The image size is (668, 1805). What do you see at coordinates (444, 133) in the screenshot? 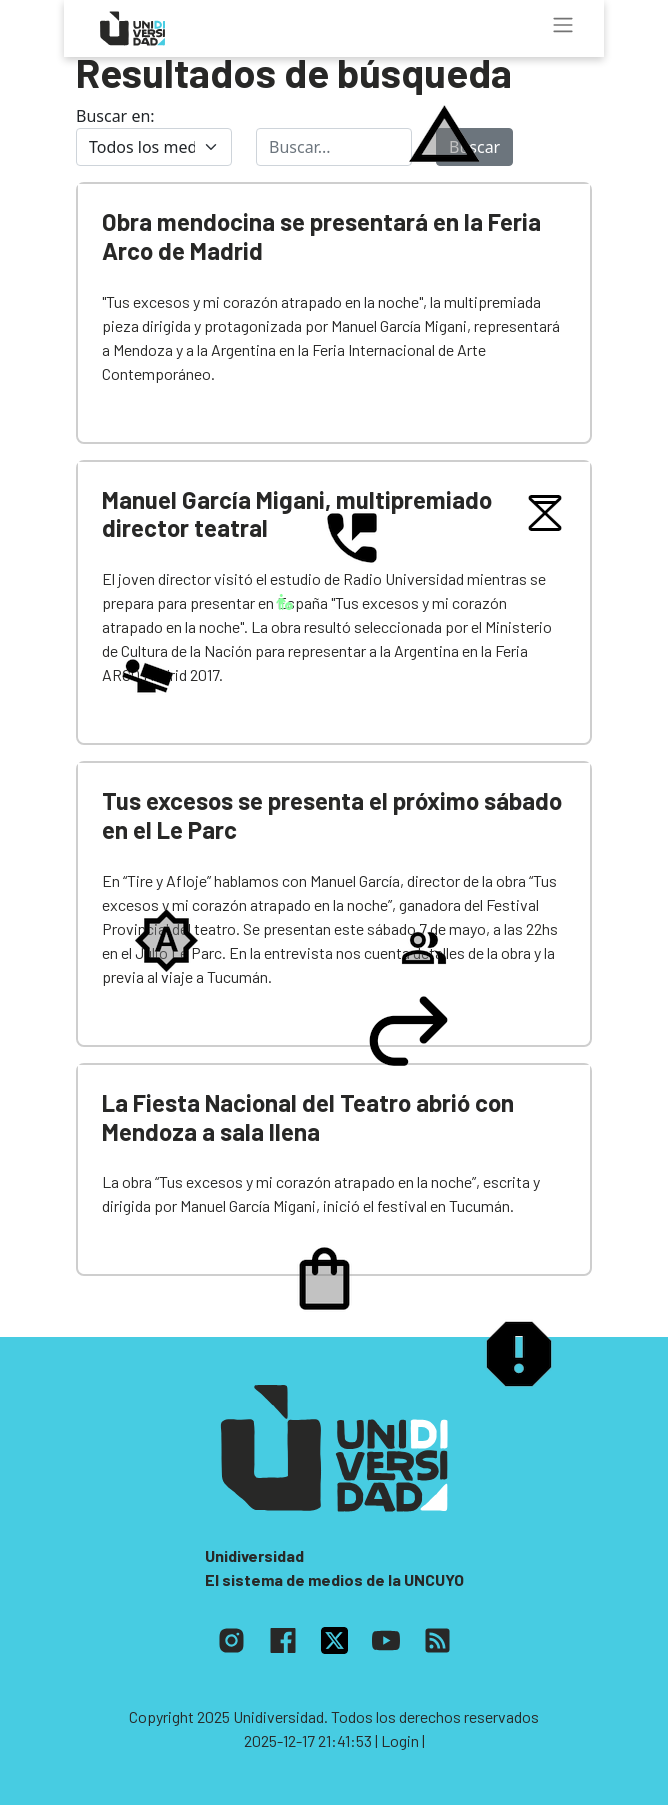
I see `view revision or change history` at bounding box center [444, 133].